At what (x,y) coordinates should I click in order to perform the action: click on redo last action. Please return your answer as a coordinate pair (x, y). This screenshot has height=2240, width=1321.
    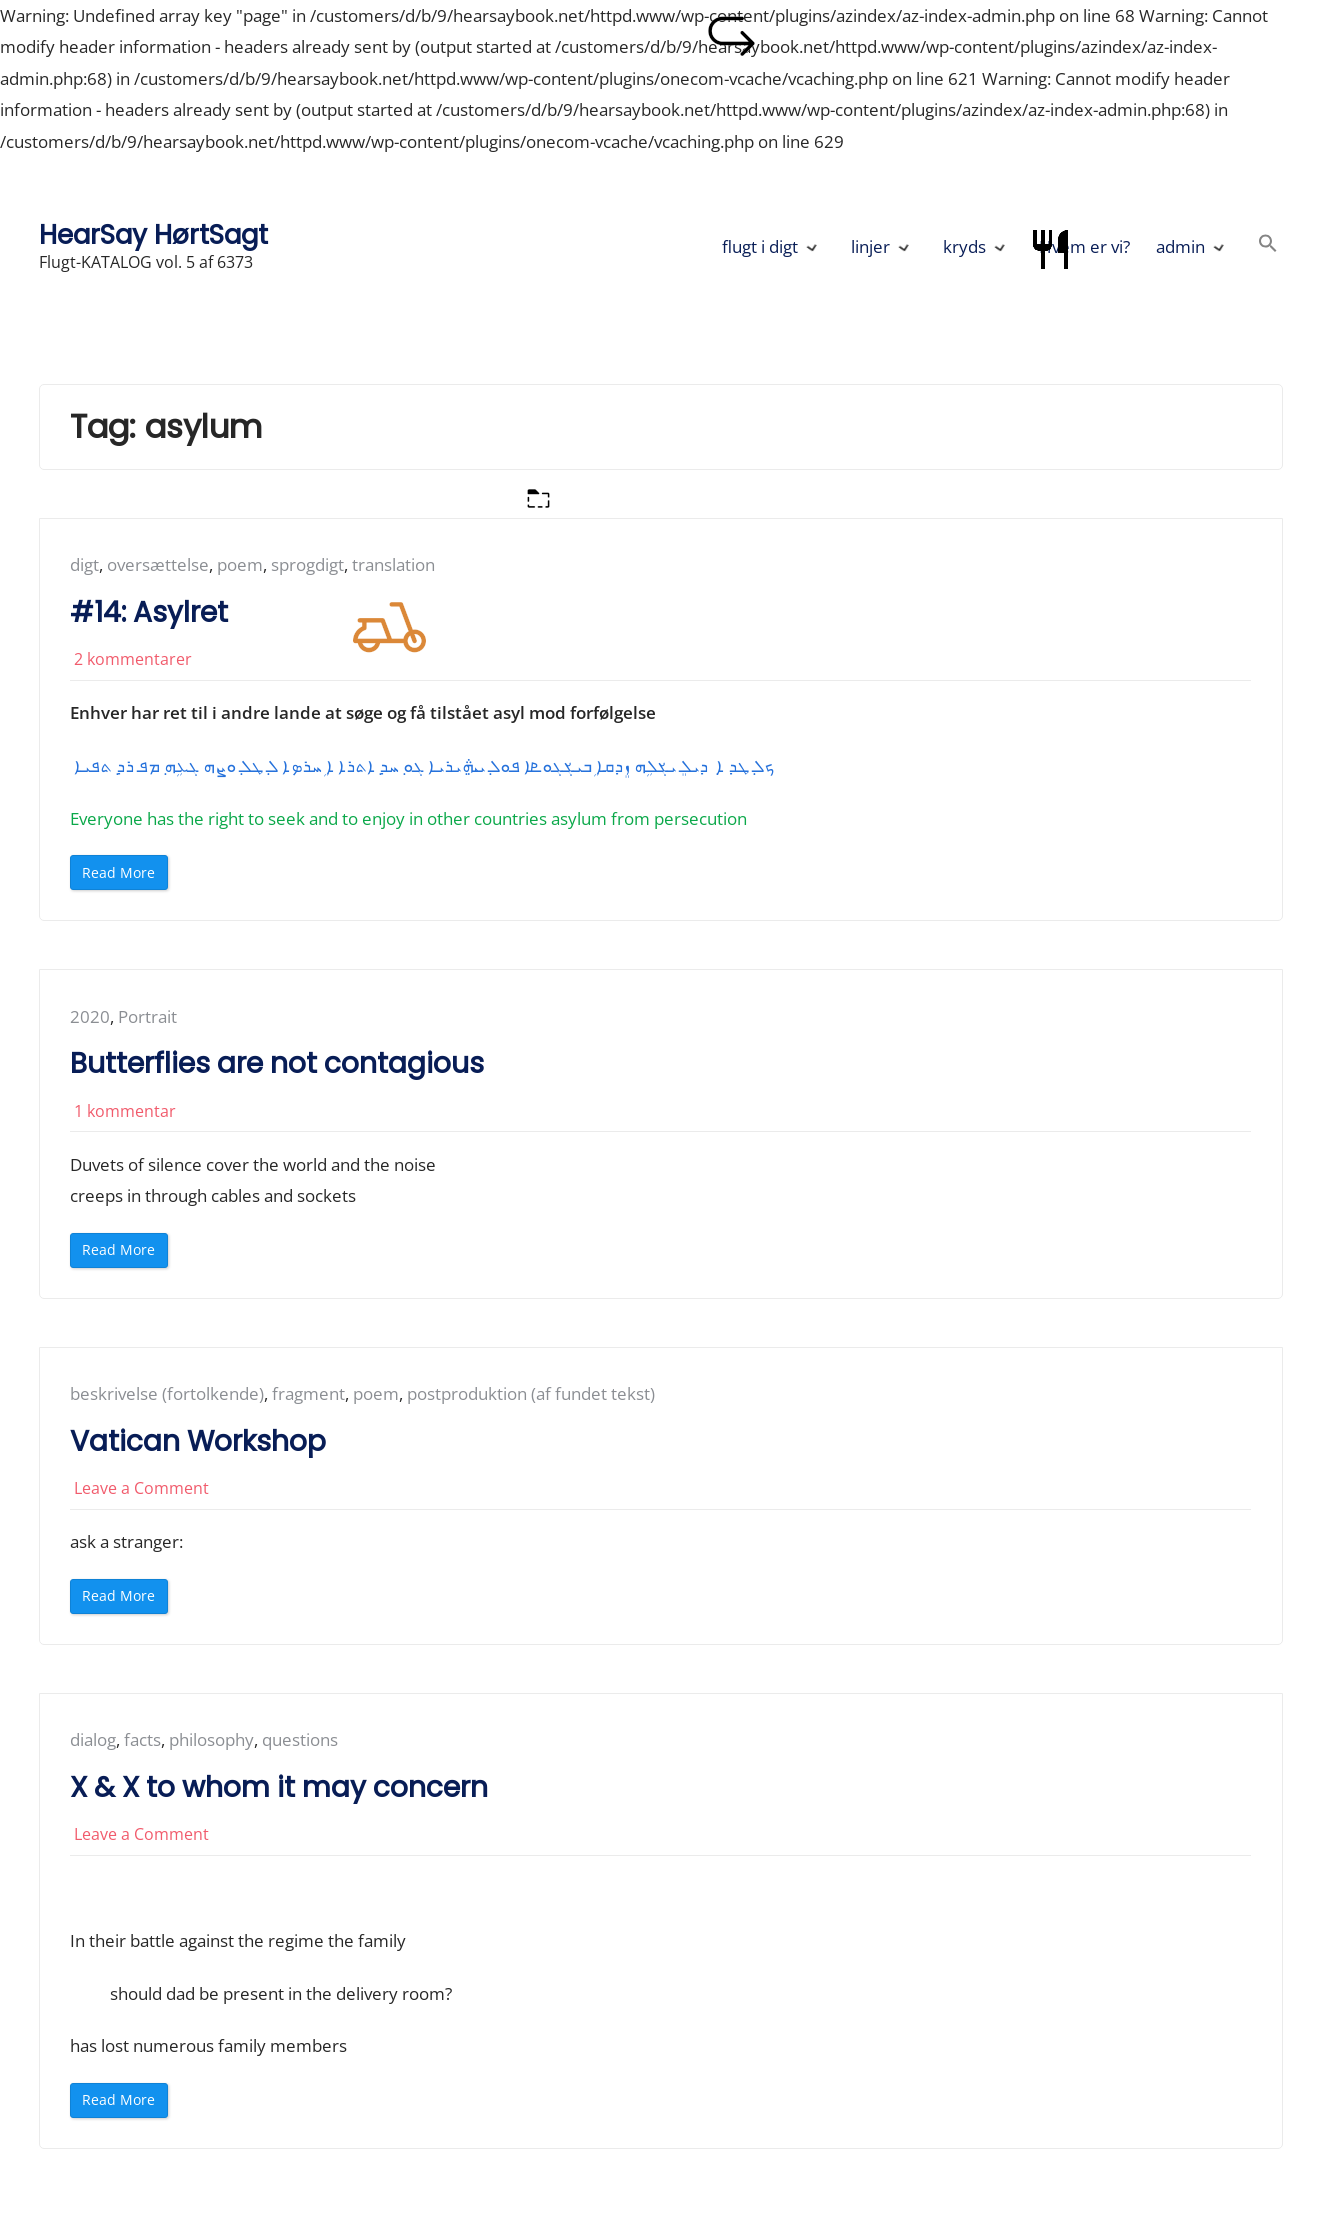
    Looking at the image, I should click on (731, 34).